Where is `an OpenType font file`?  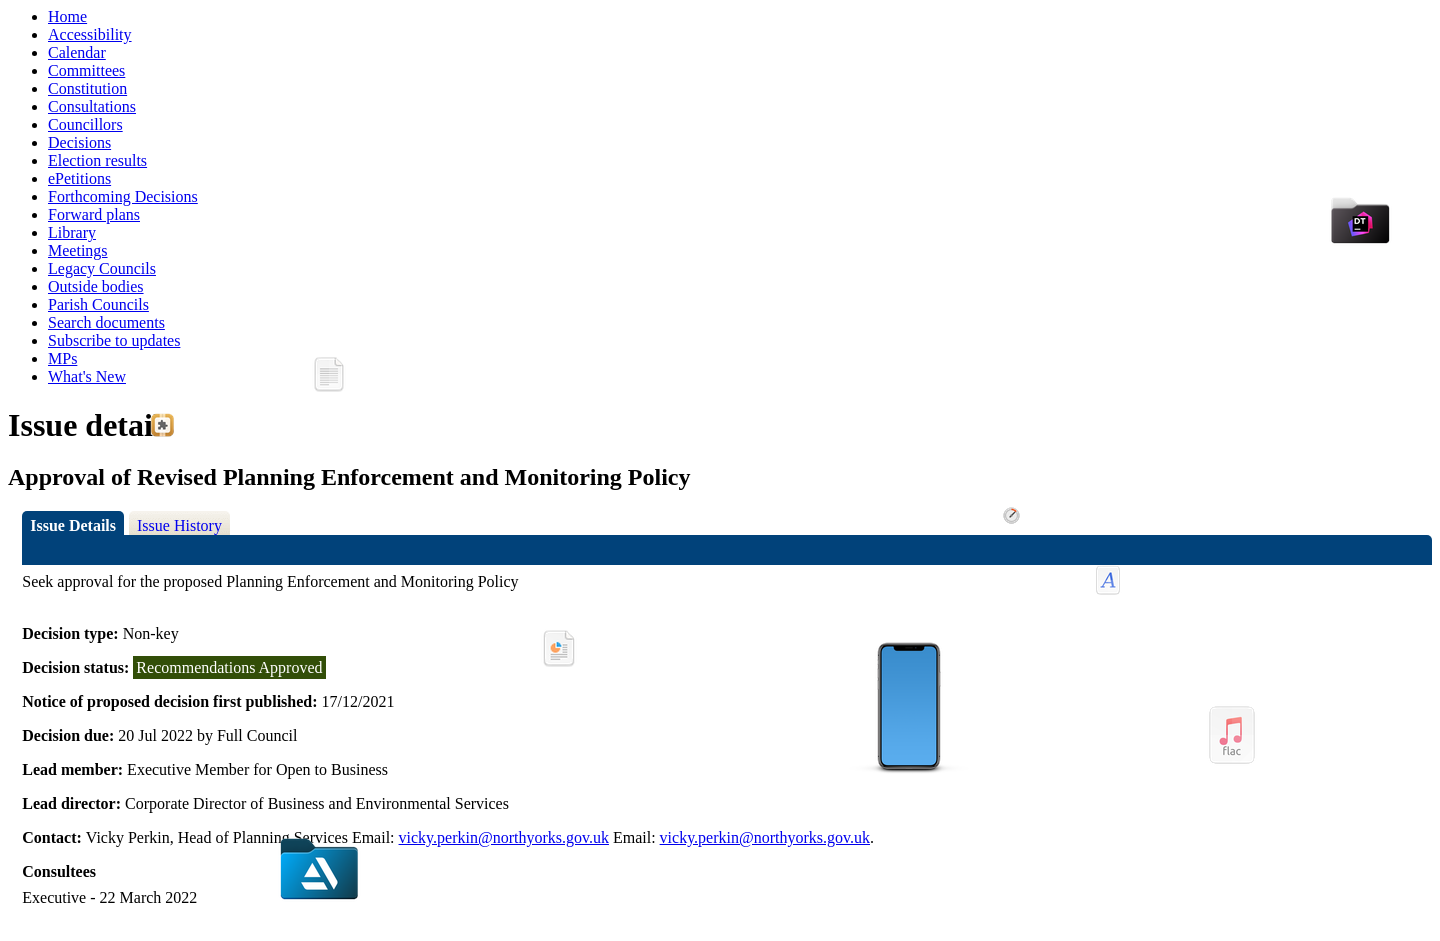
an OpenType font file is located at coordinates (1108, 580).